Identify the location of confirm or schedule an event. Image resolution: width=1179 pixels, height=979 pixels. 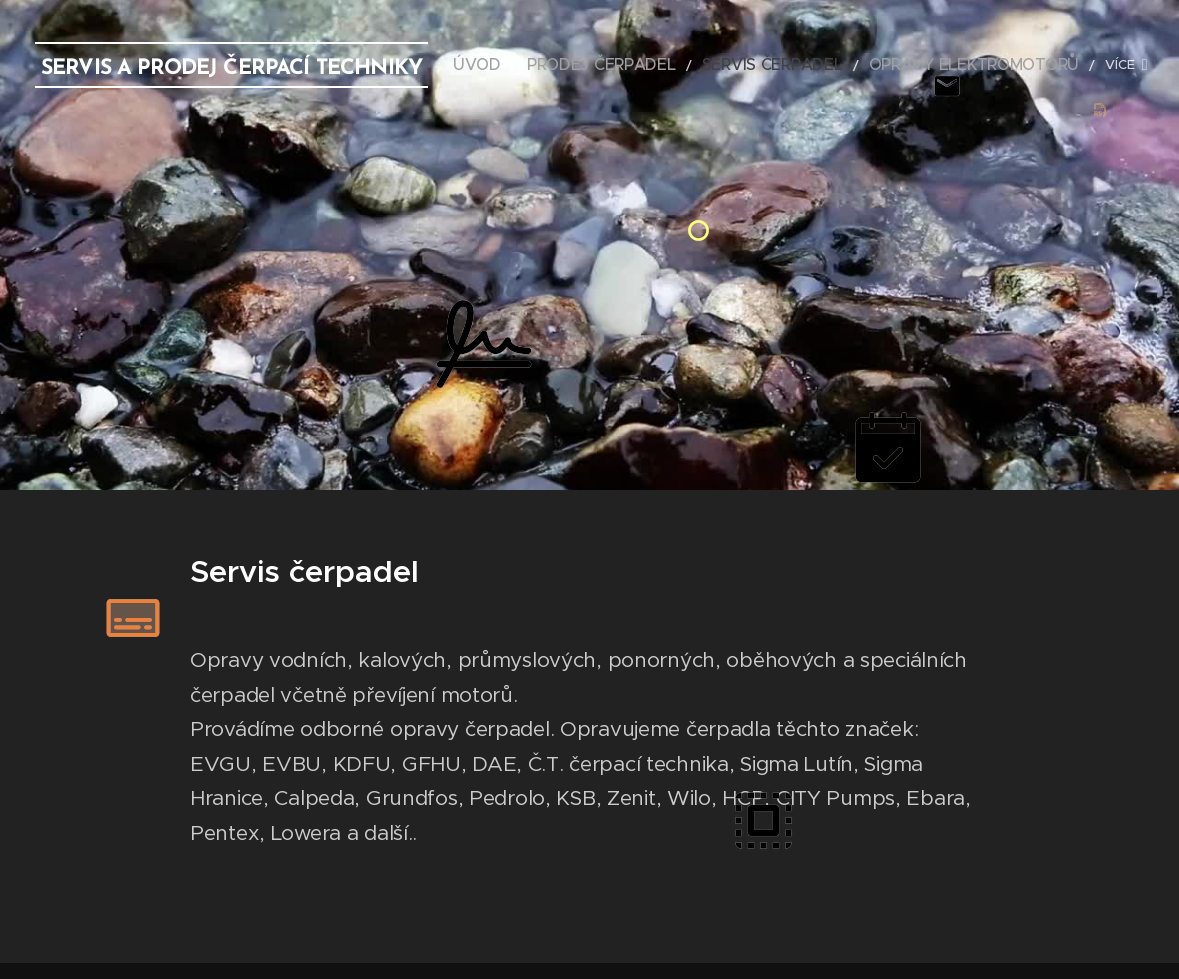
(888, 450).